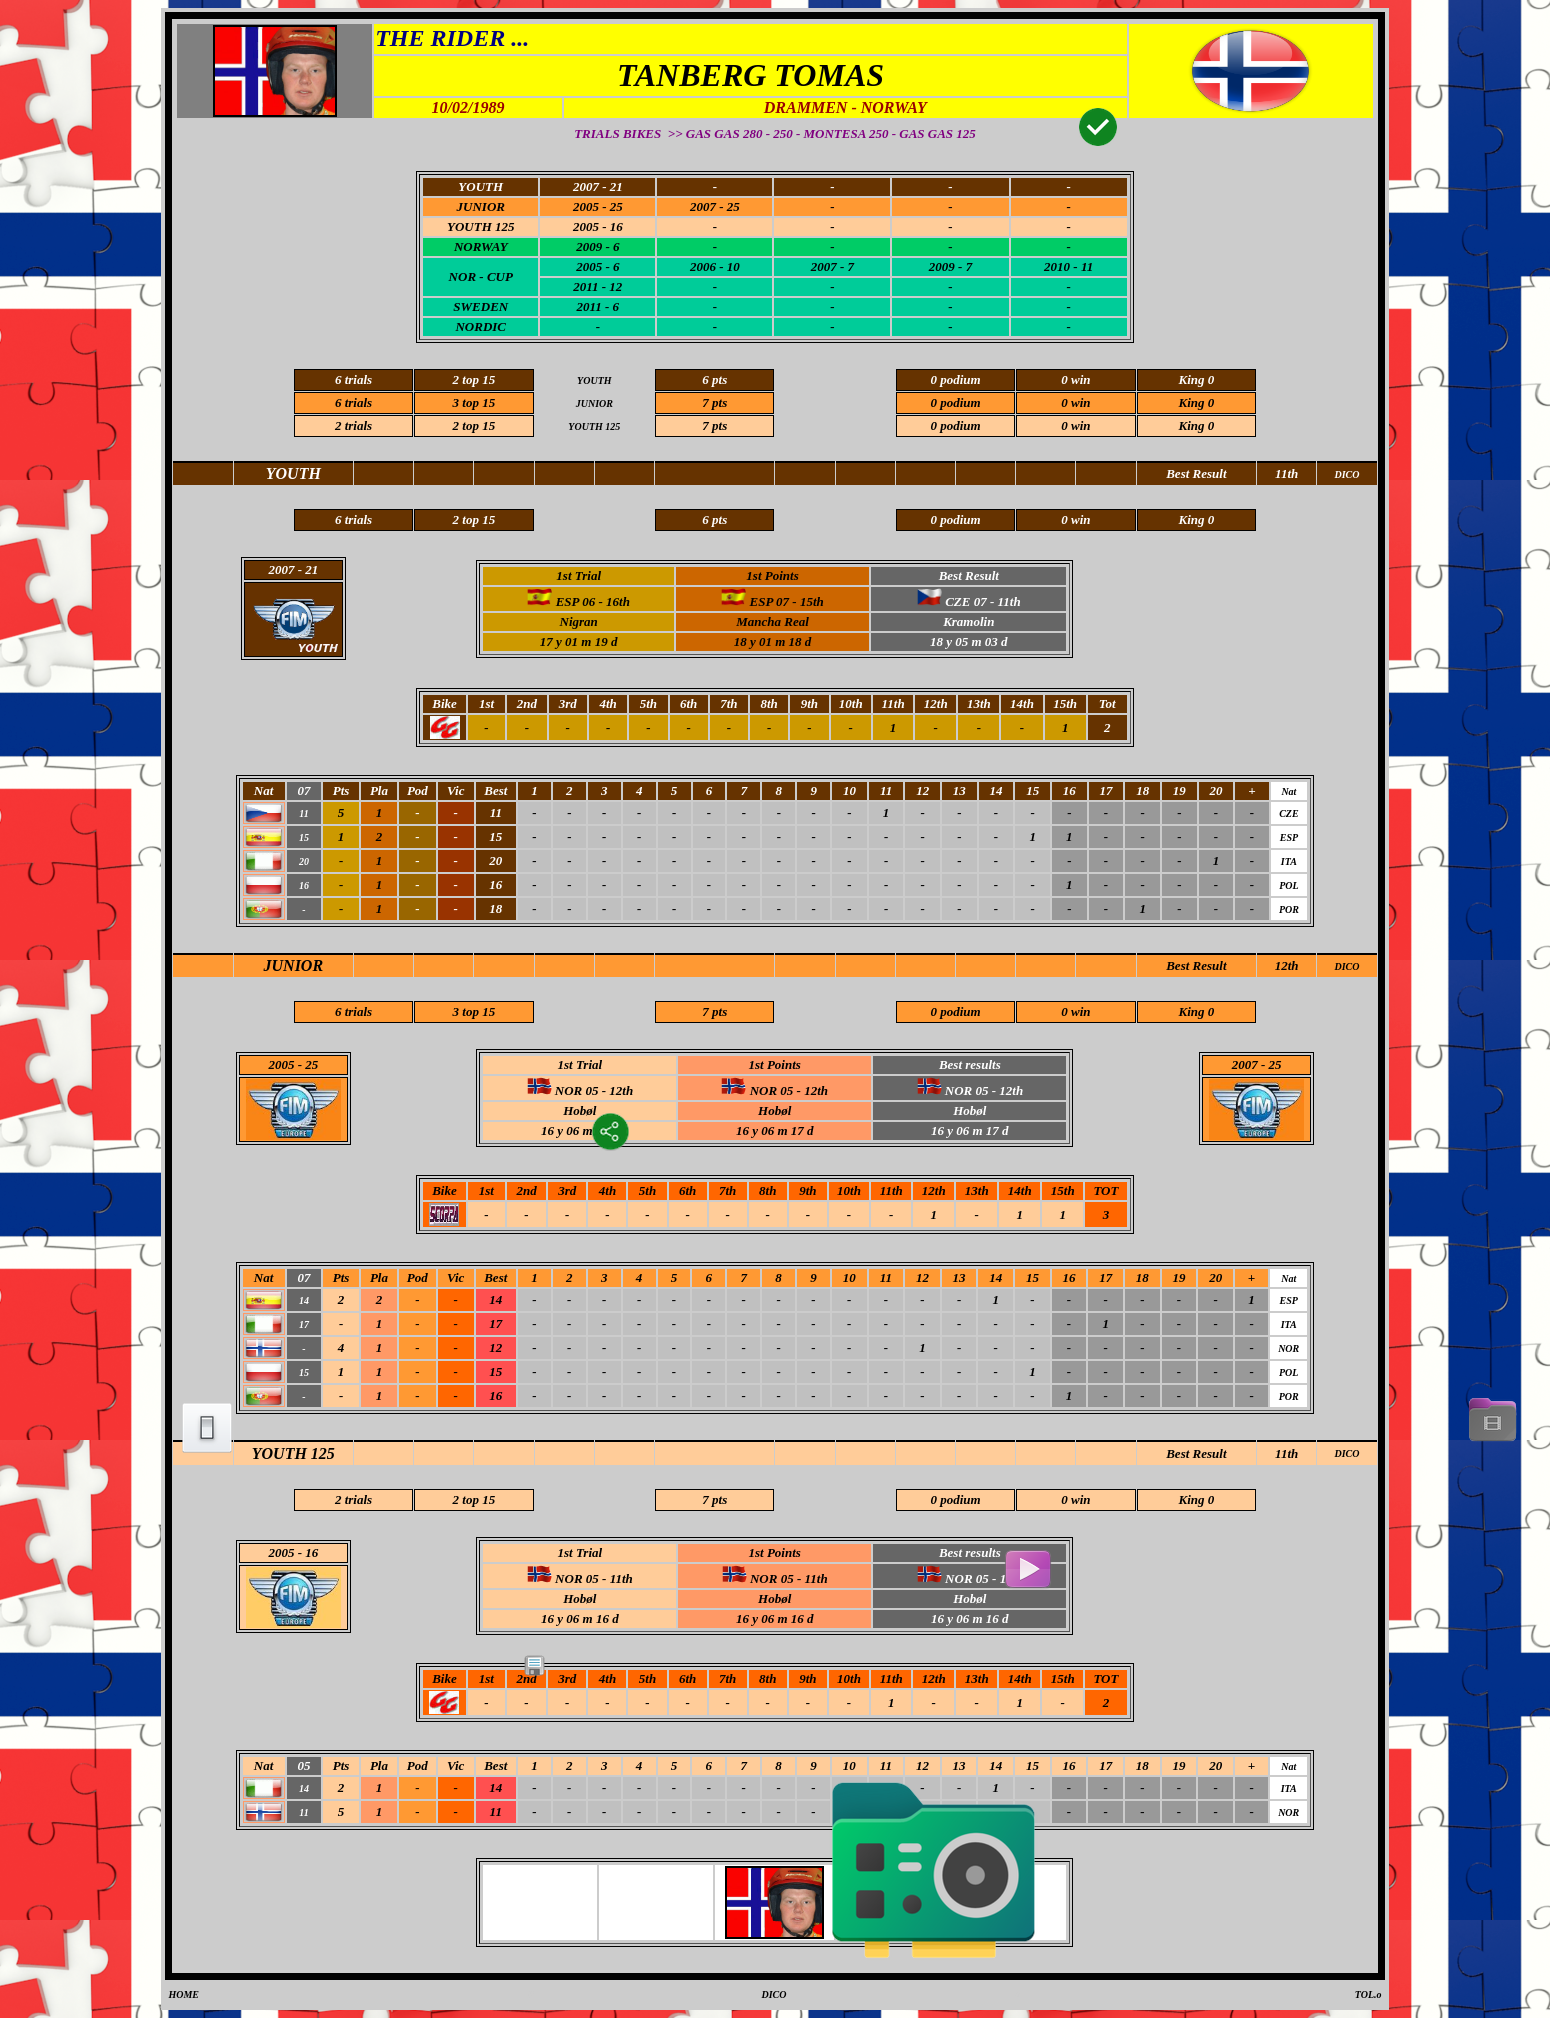  Describe the element at coordinates (1098, 127) in the screenshot. I see `confirm or accept a calculation` at that location.